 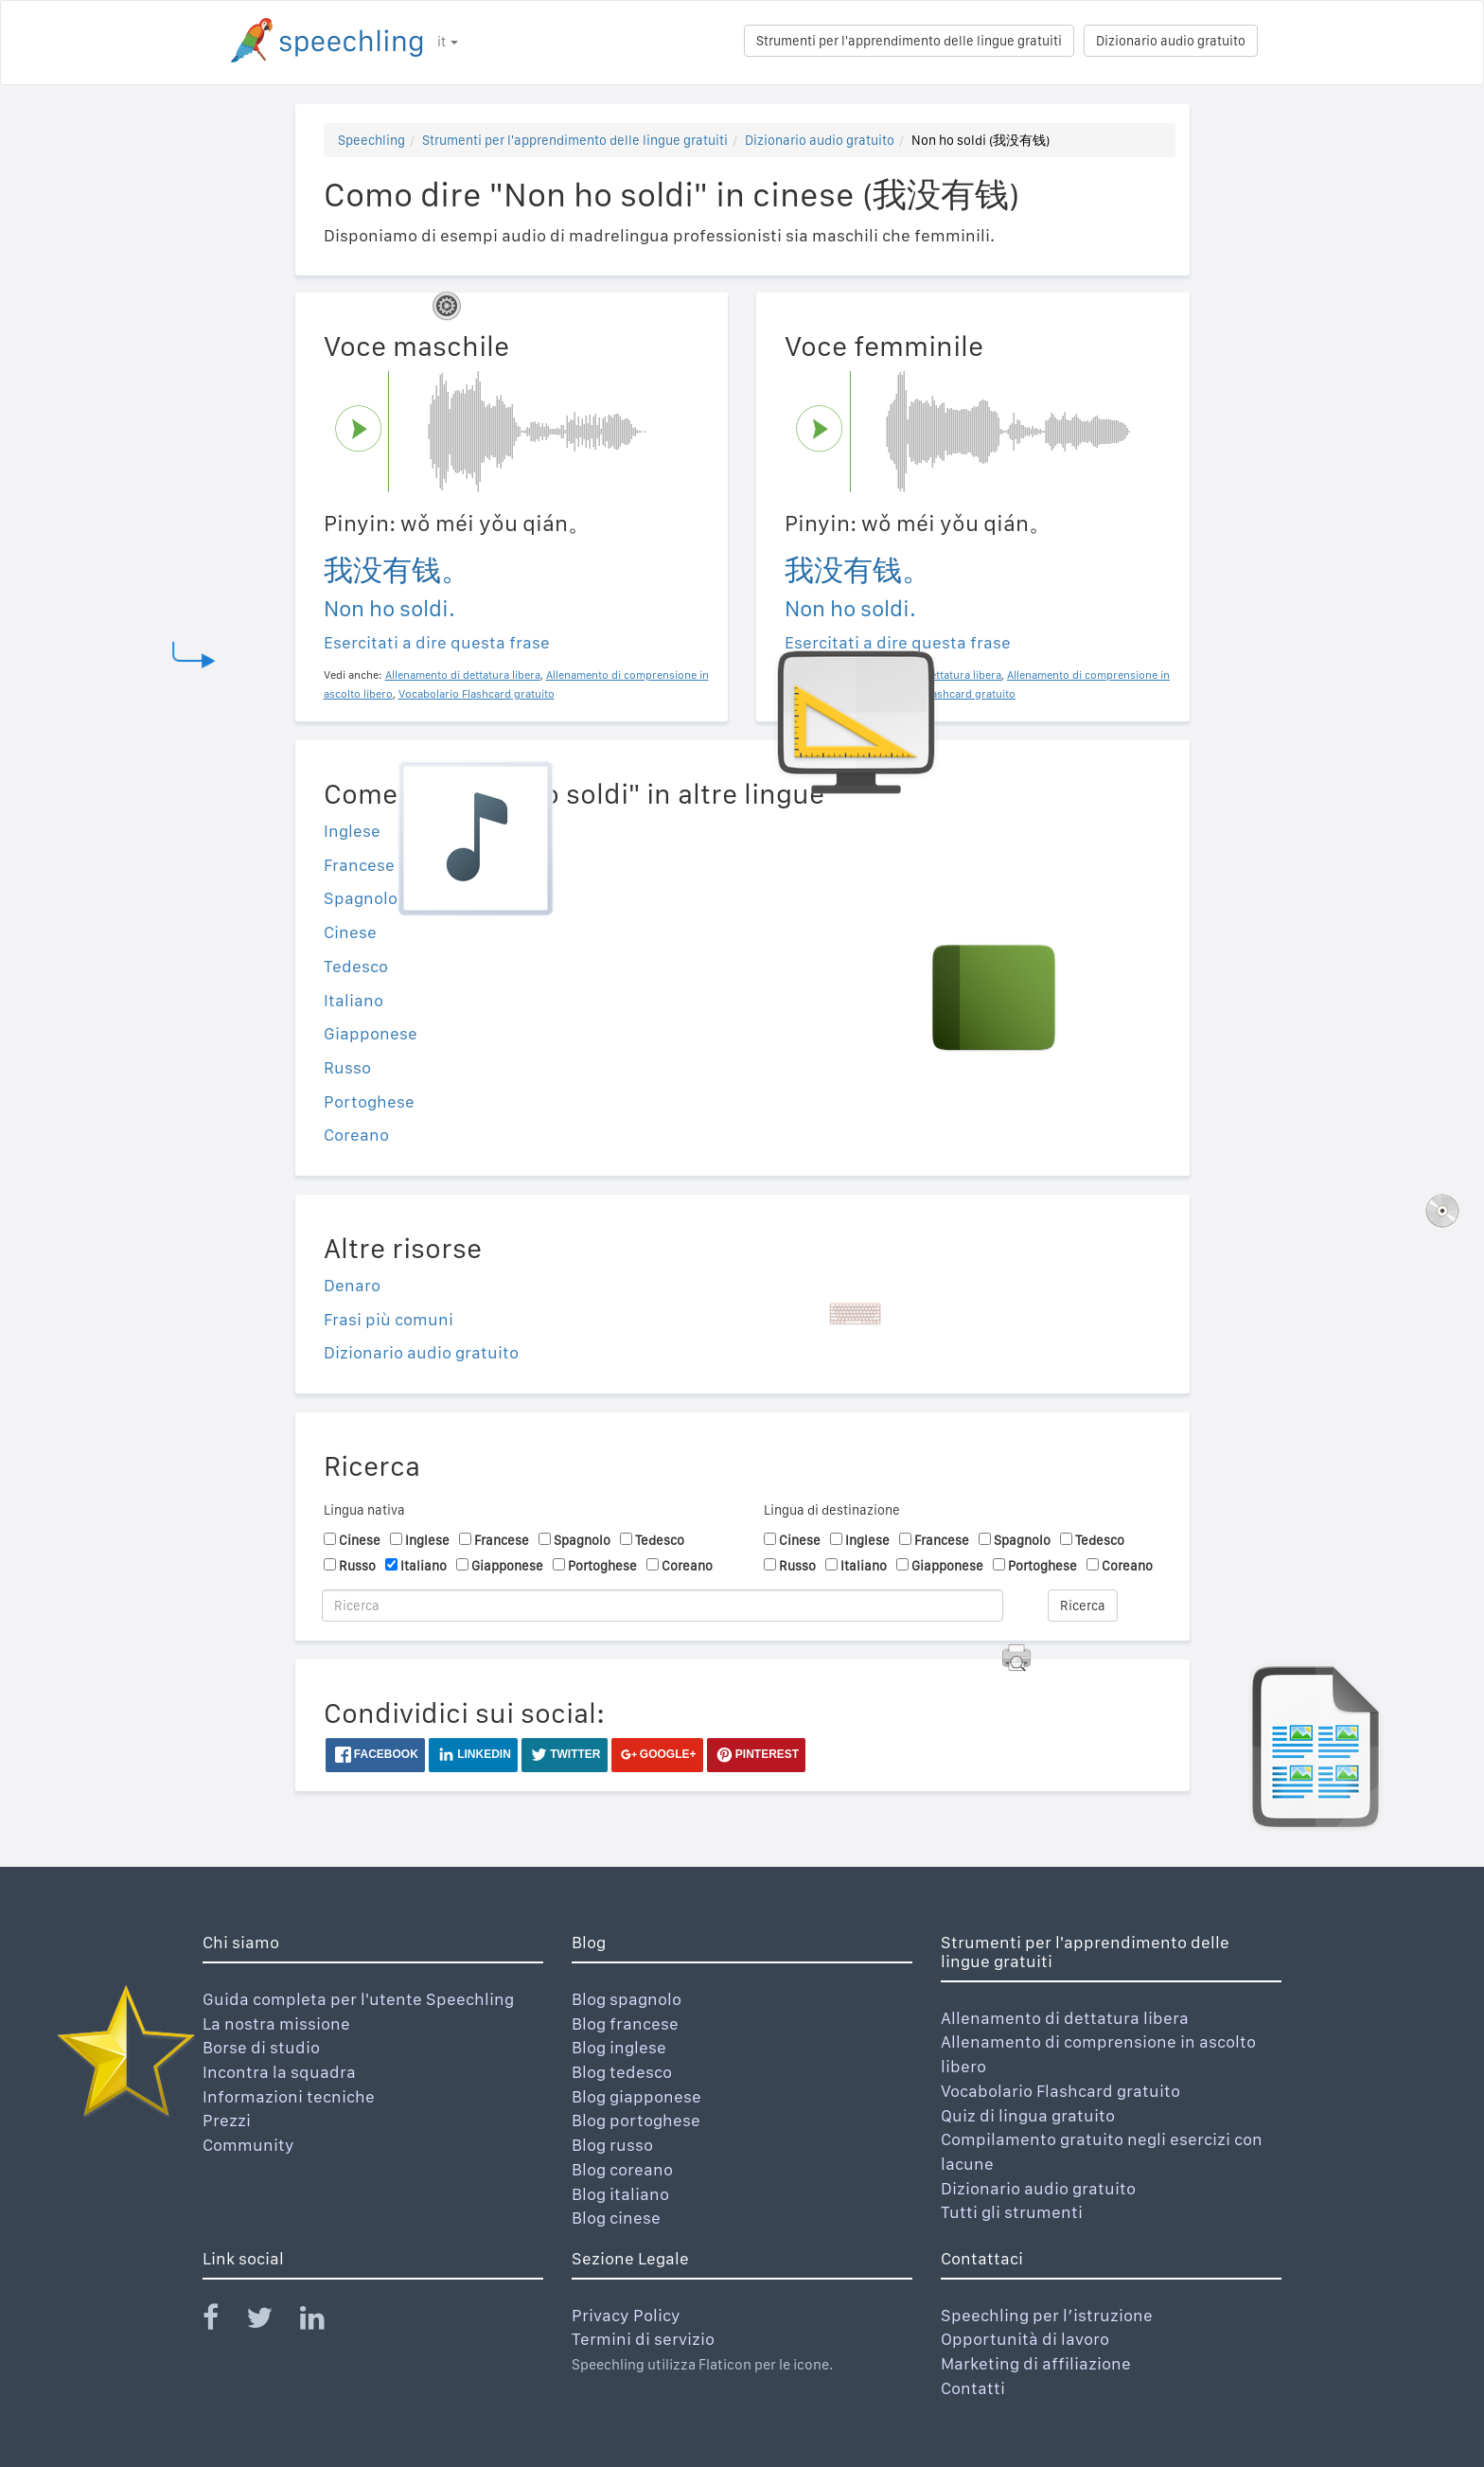 What do you see at coordinates (1442, 1211) in the screenshot?
I see `indicates a DVD-ROM drive or disc` at bounding box center [1442, 1211].